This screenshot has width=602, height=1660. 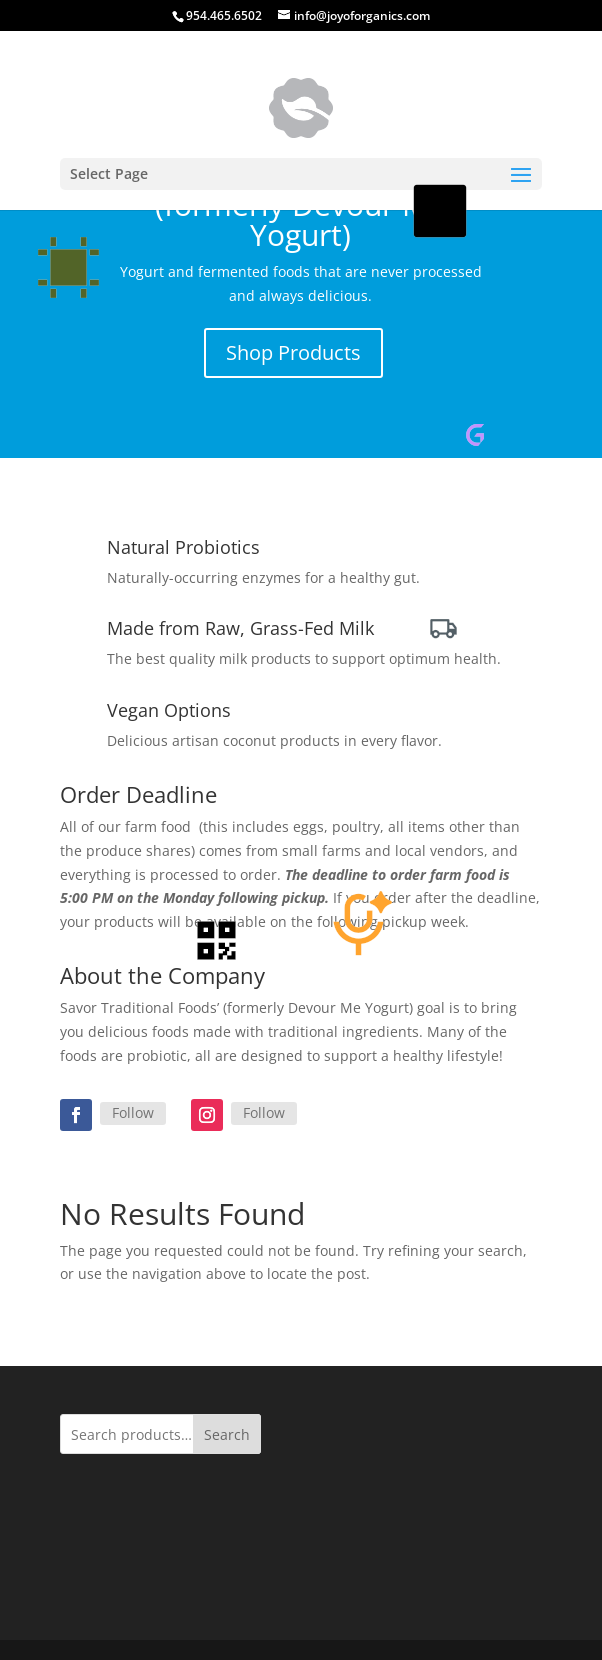 What do you see at coordinates (443, 627) in the screenshot?
I see `track your delivery status` at bounding box center [443, 627].